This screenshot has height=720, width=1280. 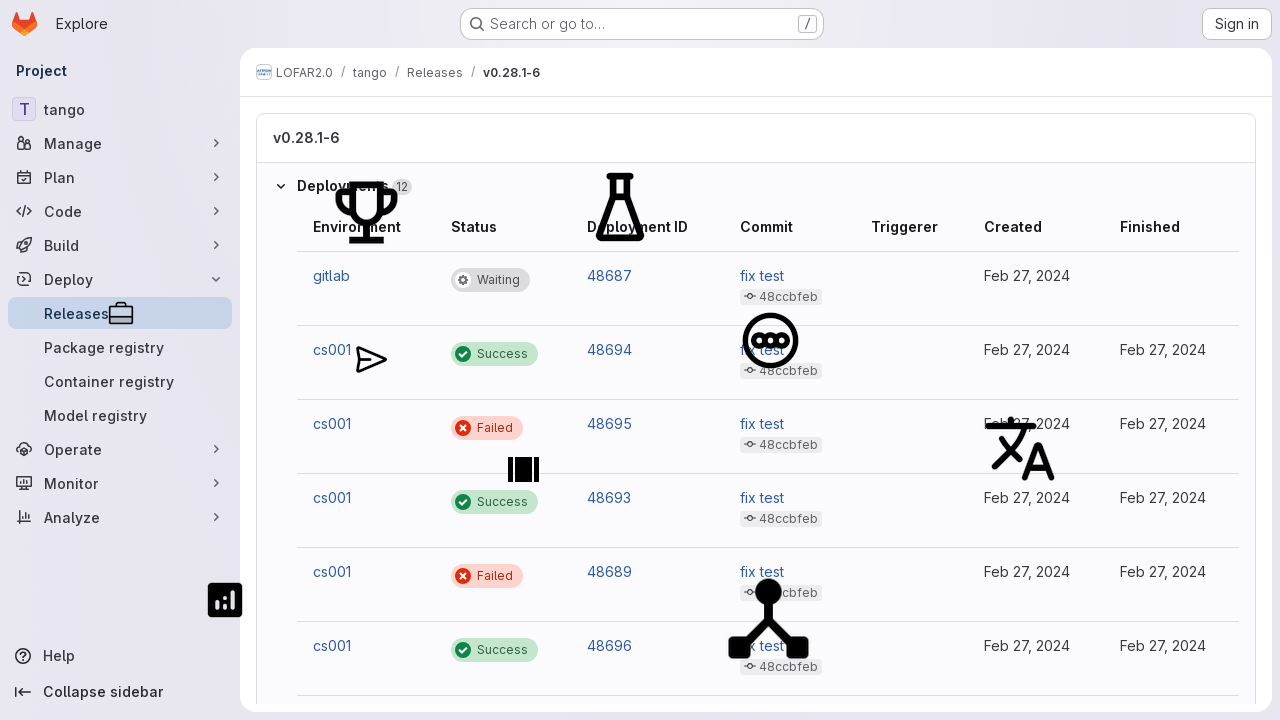 What do you see at coordinates (770, 340) in the screenshot?
I see `open Letterboxd app` at bounding box center [770, 340].